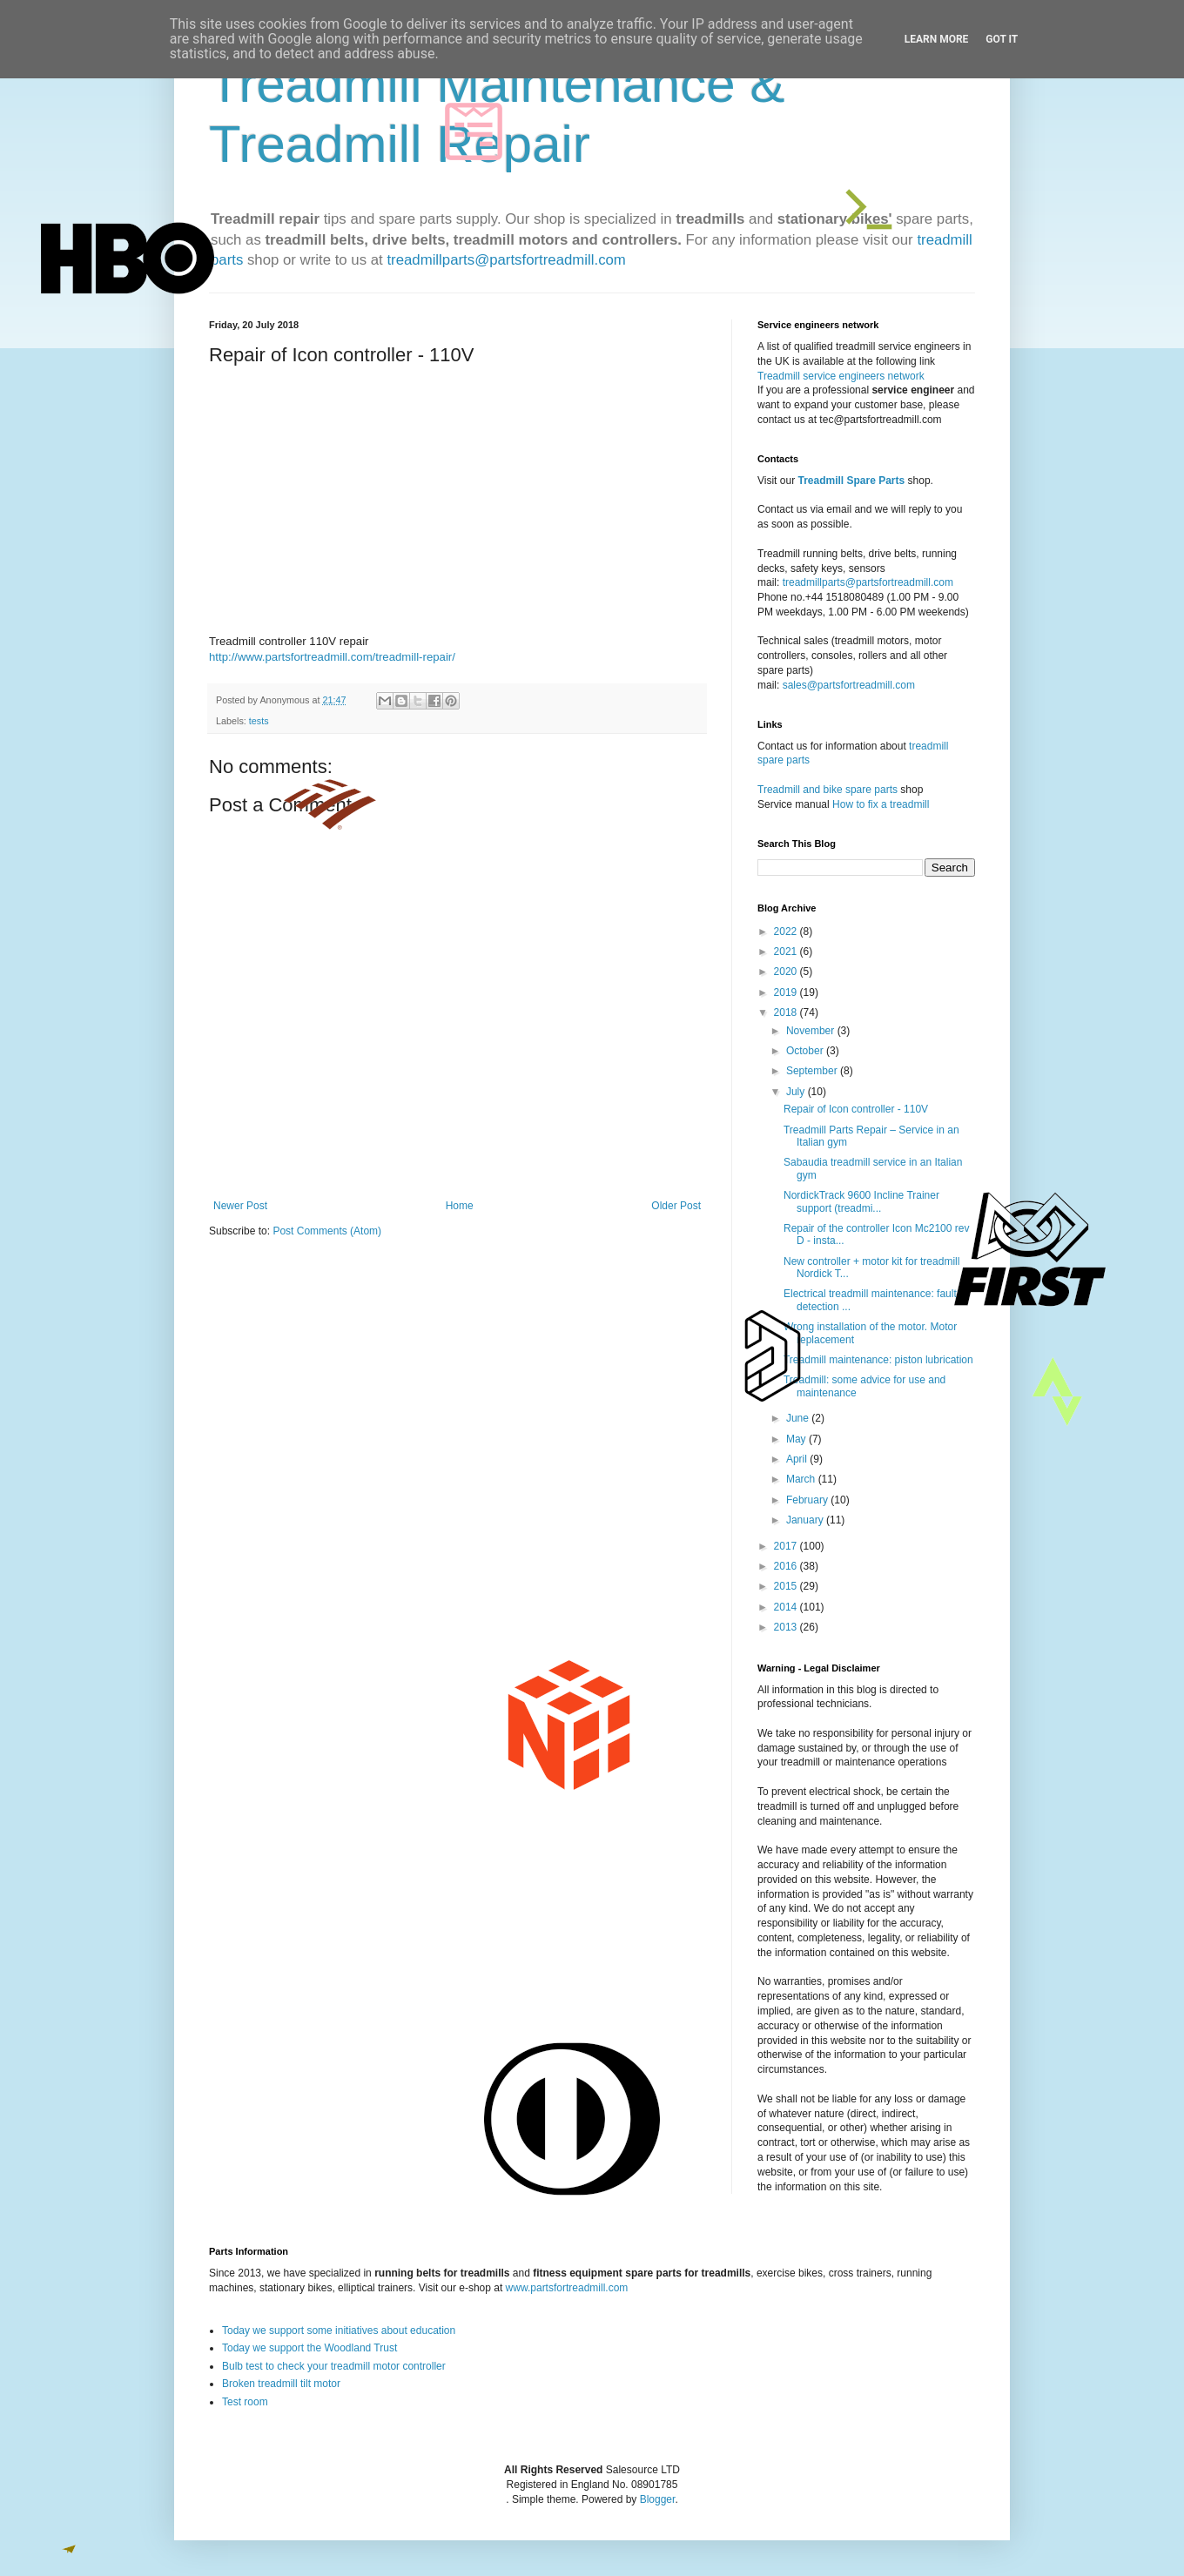  I want to click on pay with Diners Club credit card, so click(572, 2119).